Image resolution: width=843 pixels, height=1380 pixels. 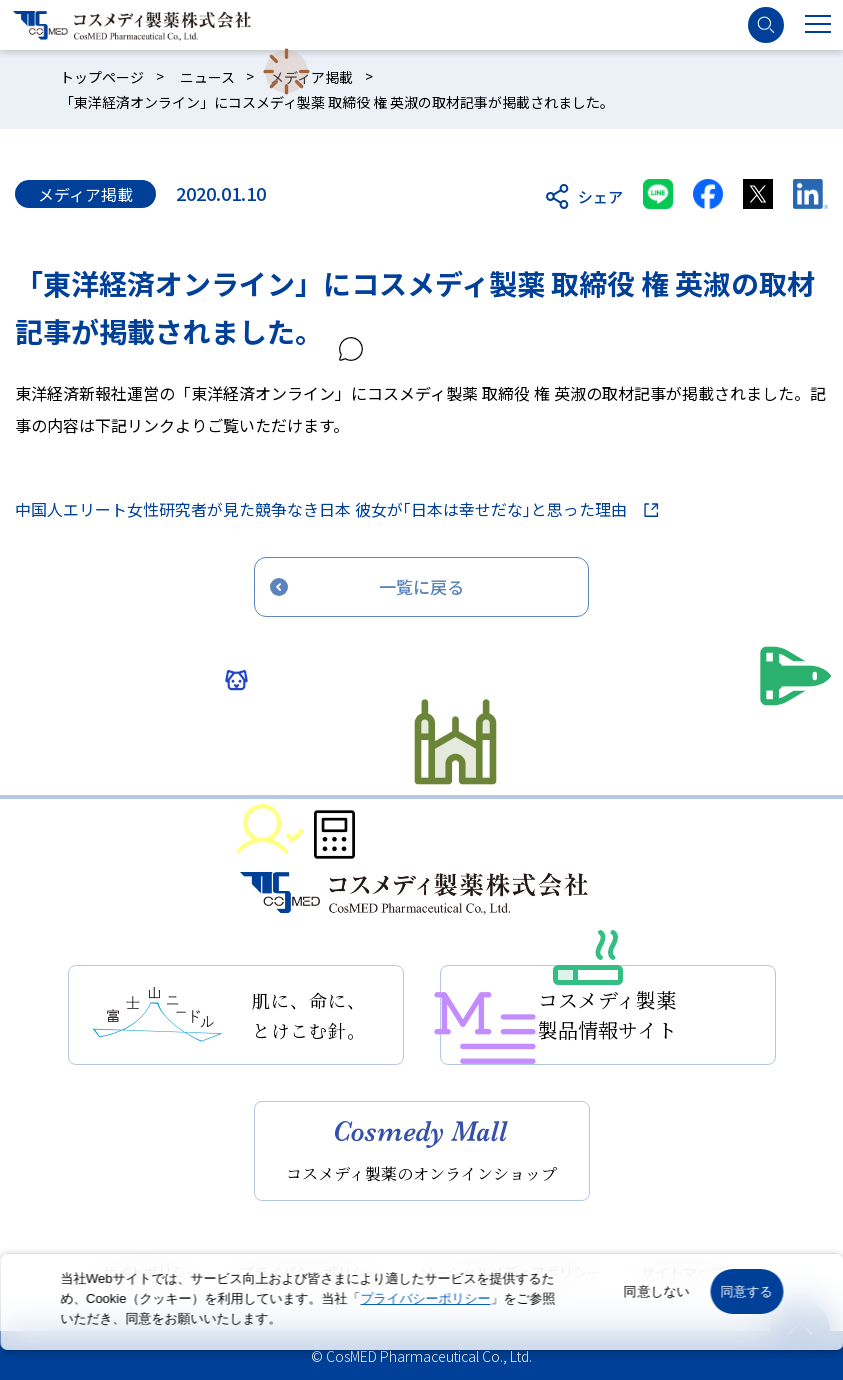 What do you see at coordinates (351, 349) in the screenshot?
I see `open a chat or messaging feature` at bounding box center [351, 349].